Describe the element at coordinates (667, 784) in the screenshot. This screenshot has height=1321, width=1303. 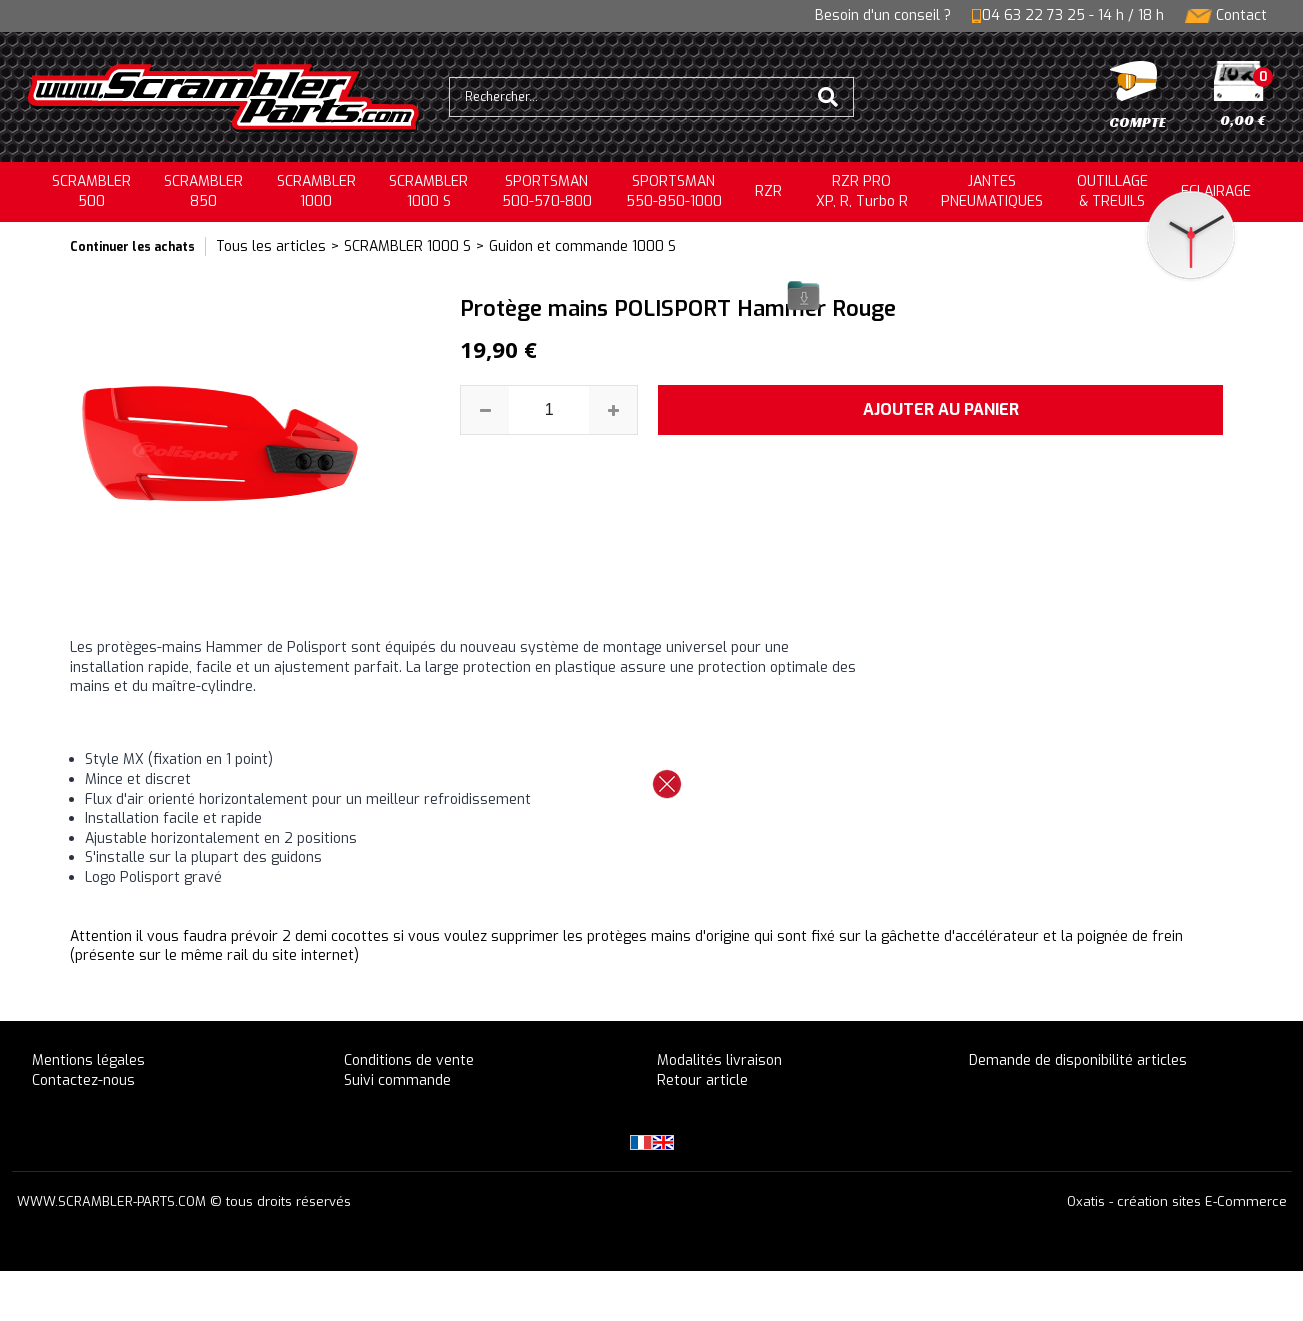
I see `indicates a file or item that cannot be read or accessed` at that location.